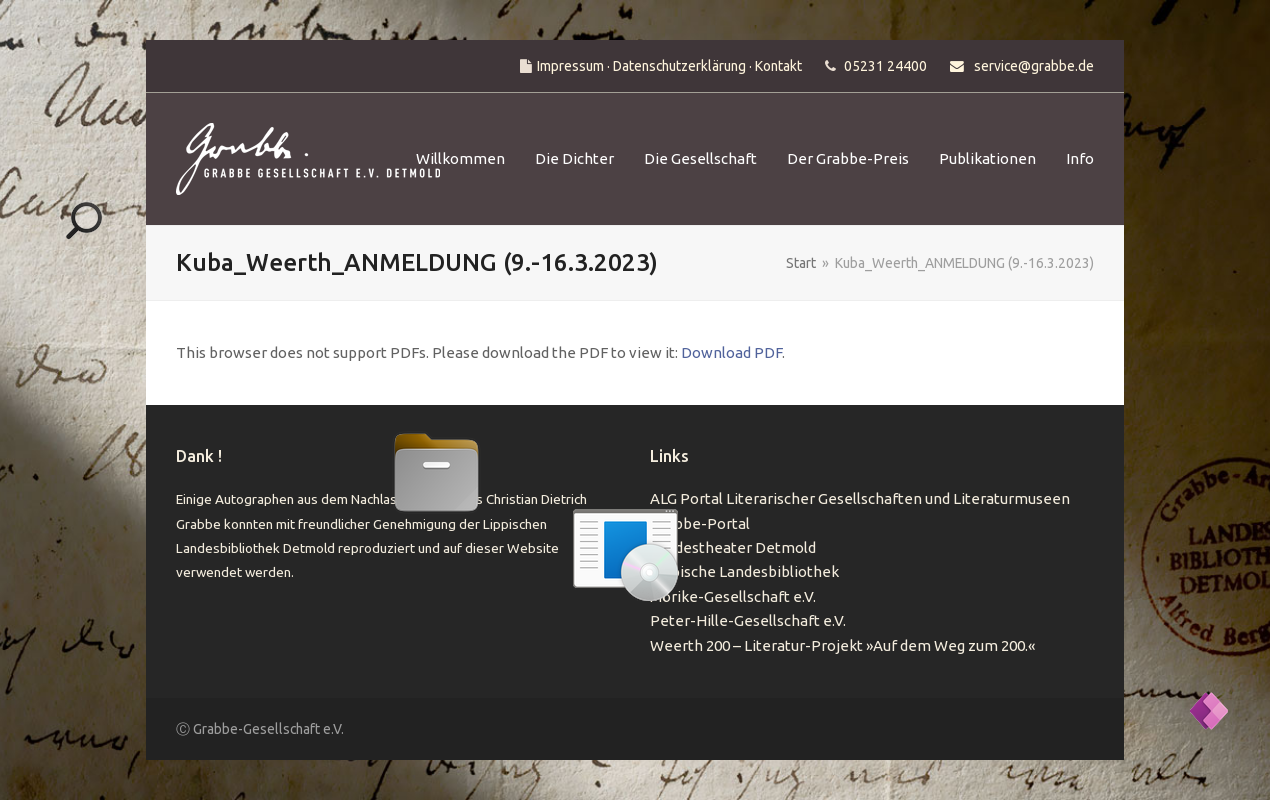 This screenshot has width=1270, height=800. Describe the element at coordinates (84, 220) in the screenshot. I see `open the search app` at that location.